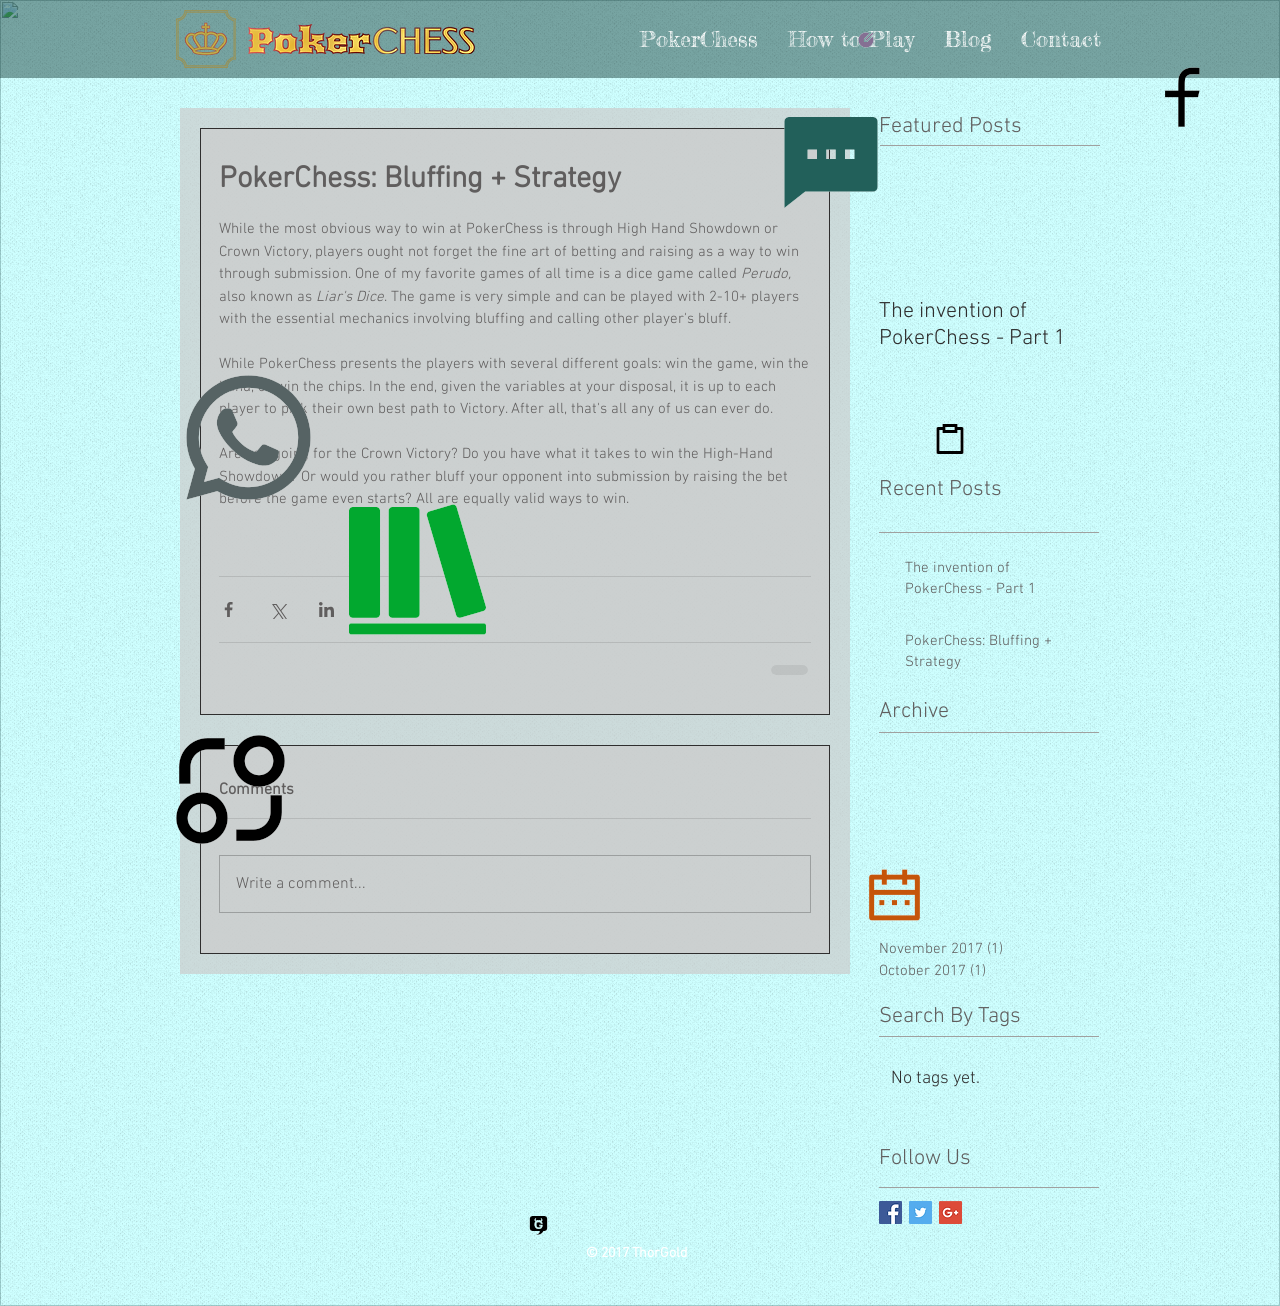  Describe the element at coordinates (230, 789) in the screenshot. I see `exchange or convert currency` at that location.